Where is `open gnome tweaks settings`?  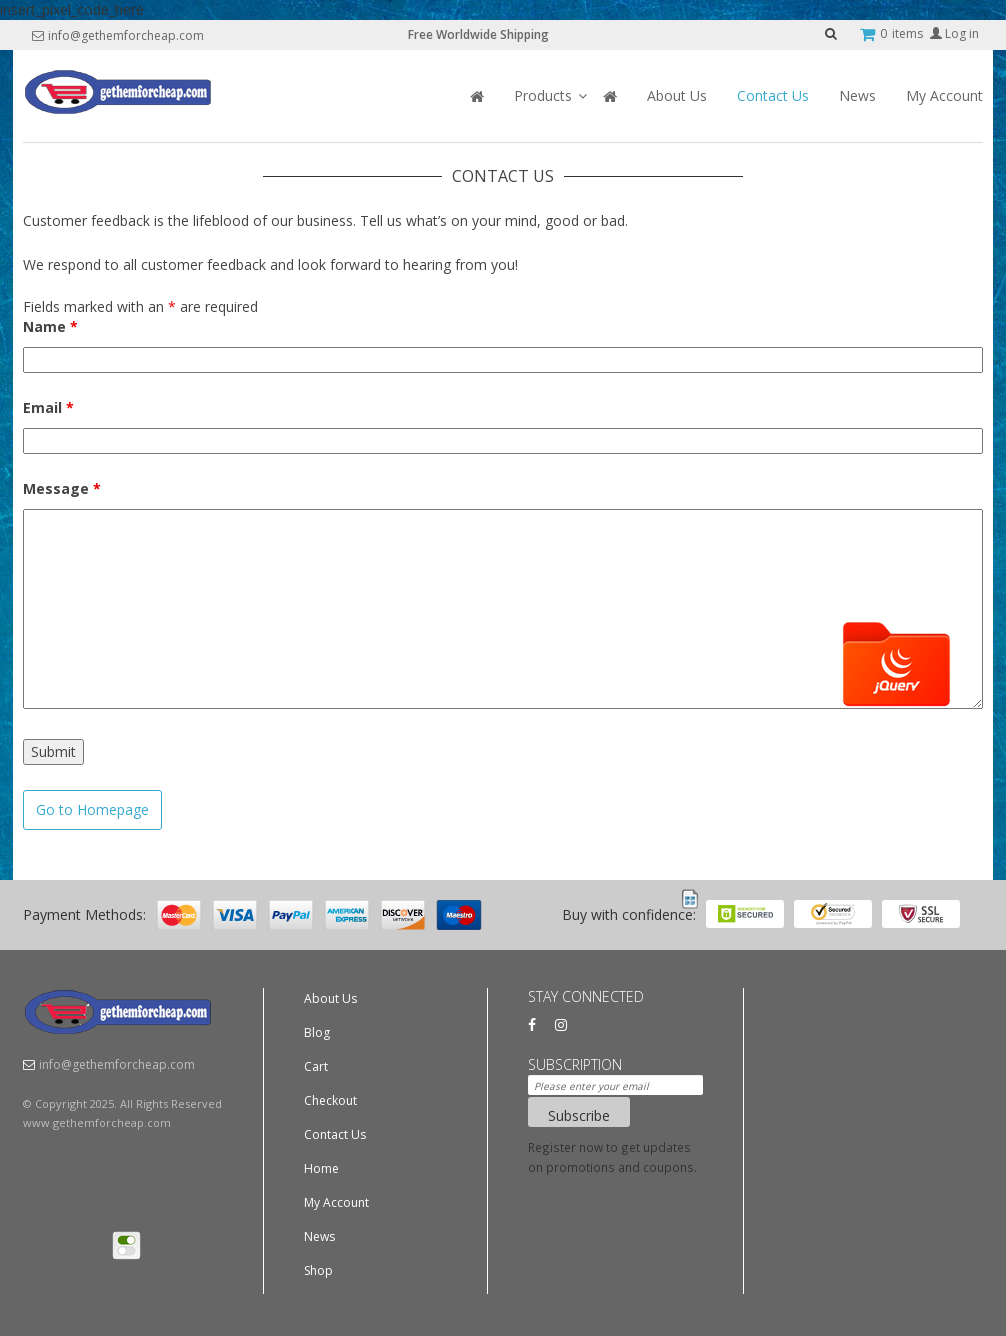 open gnome tweaks settings is located at coordinates (126, 1245).